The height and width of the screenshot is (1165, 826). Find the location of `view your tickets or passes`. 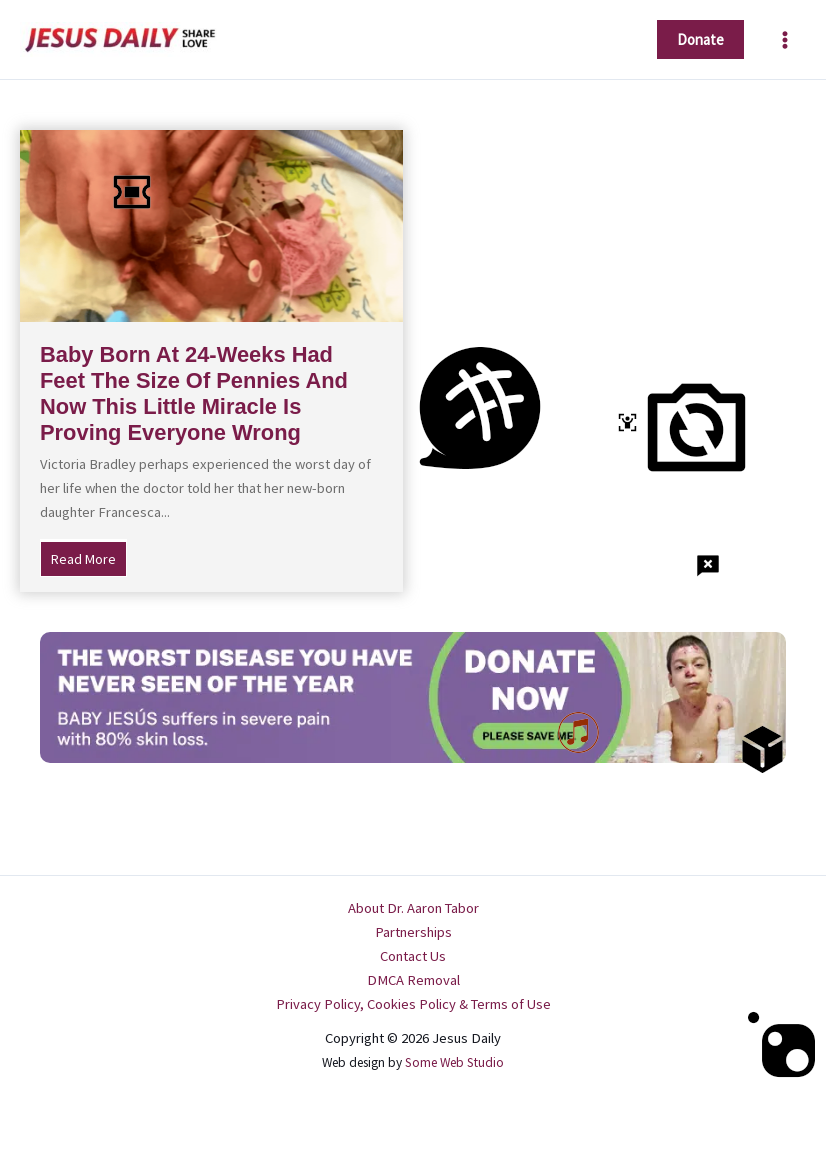

view your tickets or passes is located at coordinates (132, 192).